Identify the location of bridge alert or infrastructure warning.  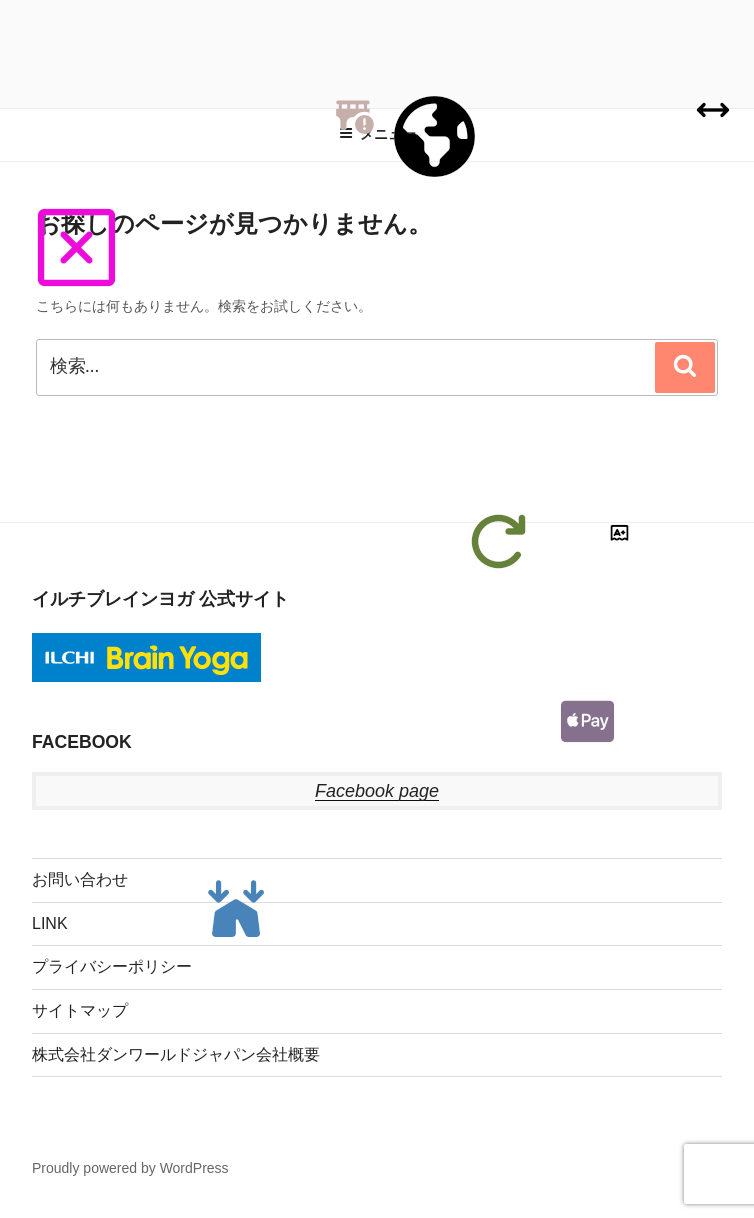
(355, 115).